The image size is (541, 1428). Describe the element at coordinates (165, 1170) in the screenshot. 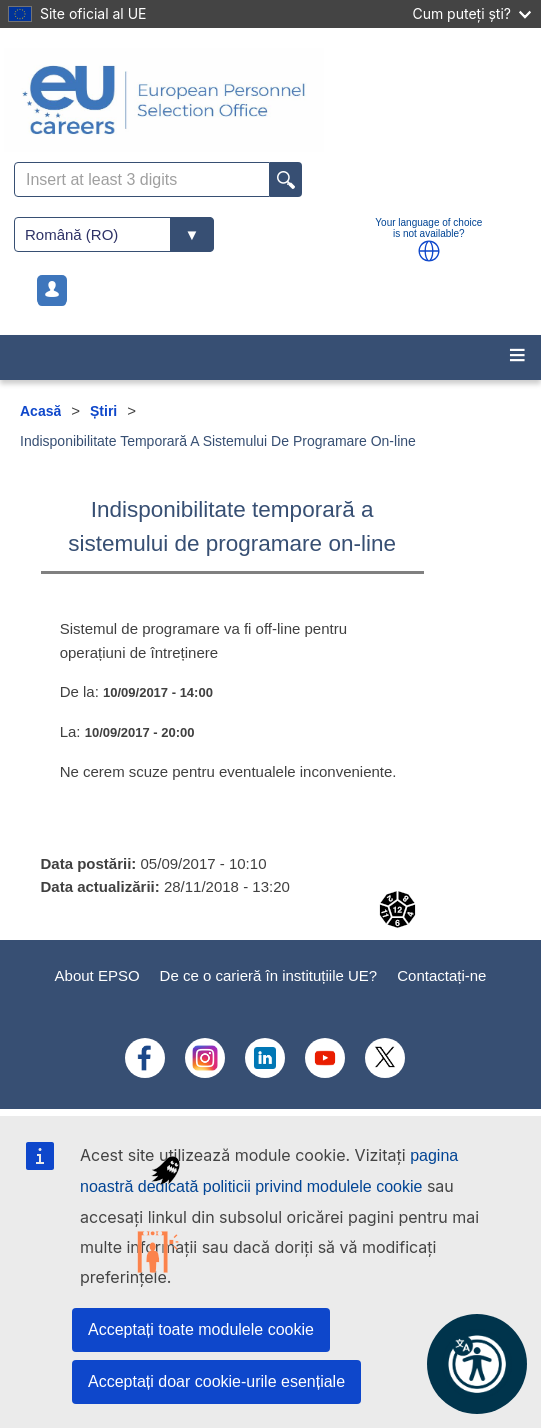

I see `toggle ghost mode or invisible status` at that location.